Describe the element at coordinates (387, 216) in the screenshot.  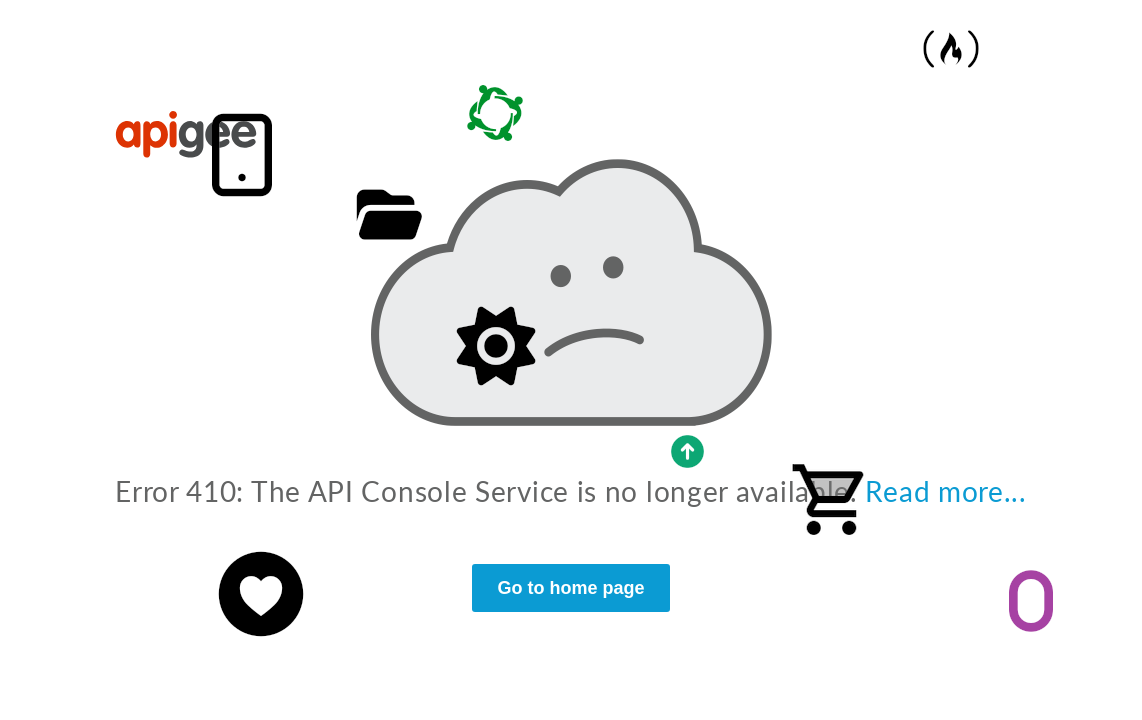
I see `open folder to view contents` at that location.